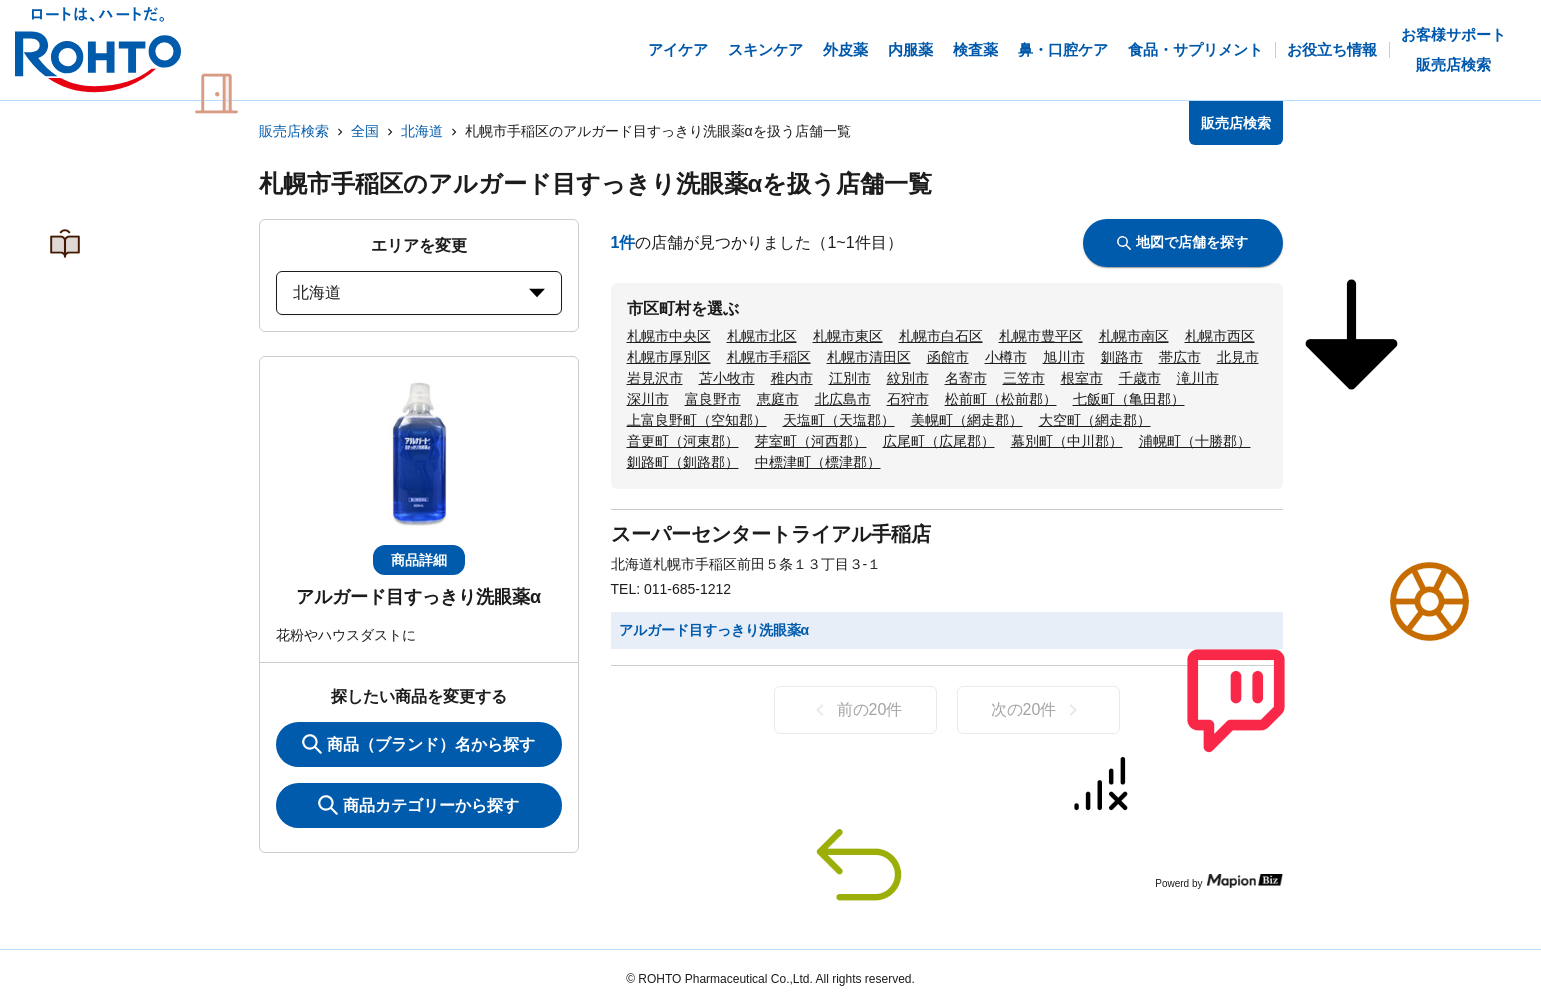 The width and height of the screenshot is (1541, 1008). I want to click on download a file or content, so click(1351, 334).